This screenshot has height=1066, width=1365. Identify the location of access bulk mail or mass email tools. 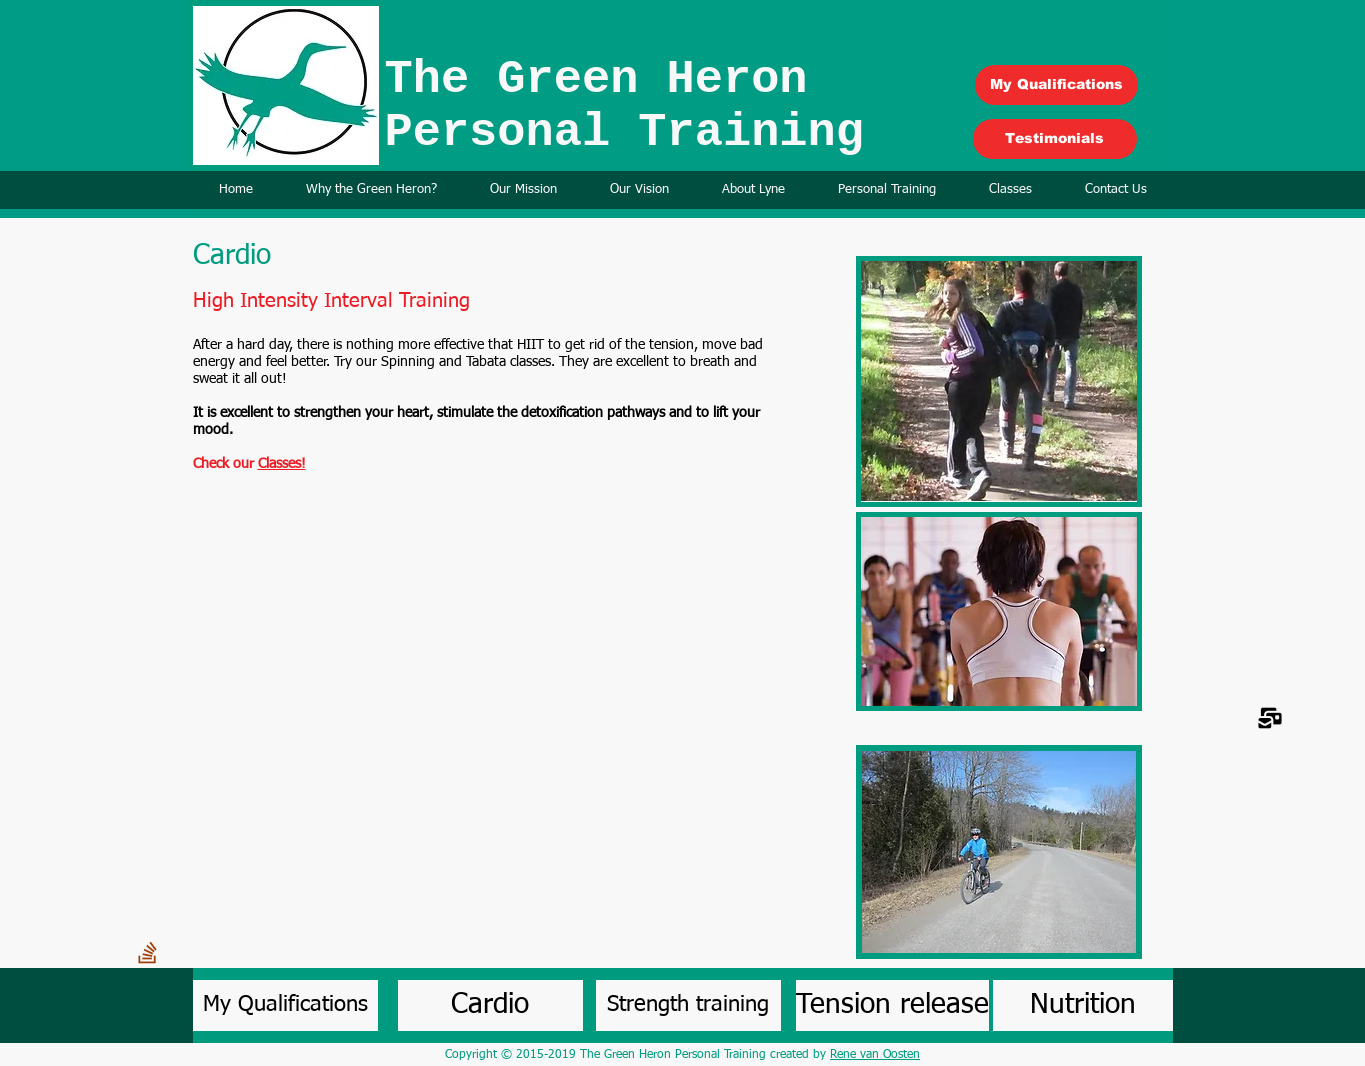
(1270, 718).